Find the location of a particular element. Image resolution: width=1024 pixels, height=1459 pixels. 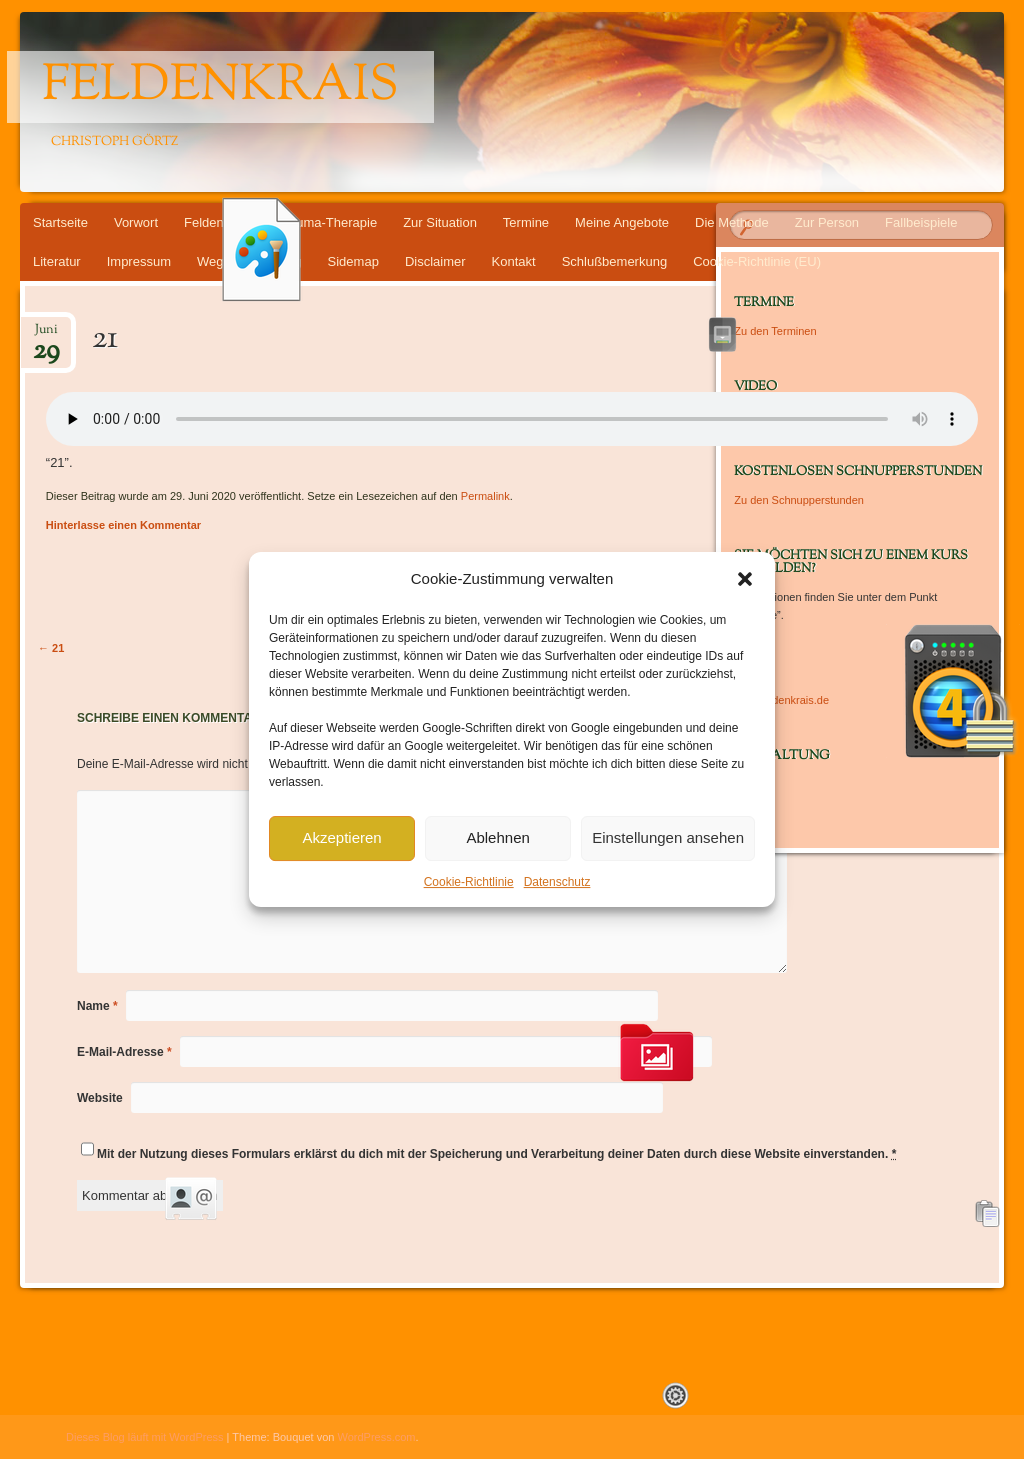

open 4K Slideshow Maker project folder is located at coordinates (656, 1054).